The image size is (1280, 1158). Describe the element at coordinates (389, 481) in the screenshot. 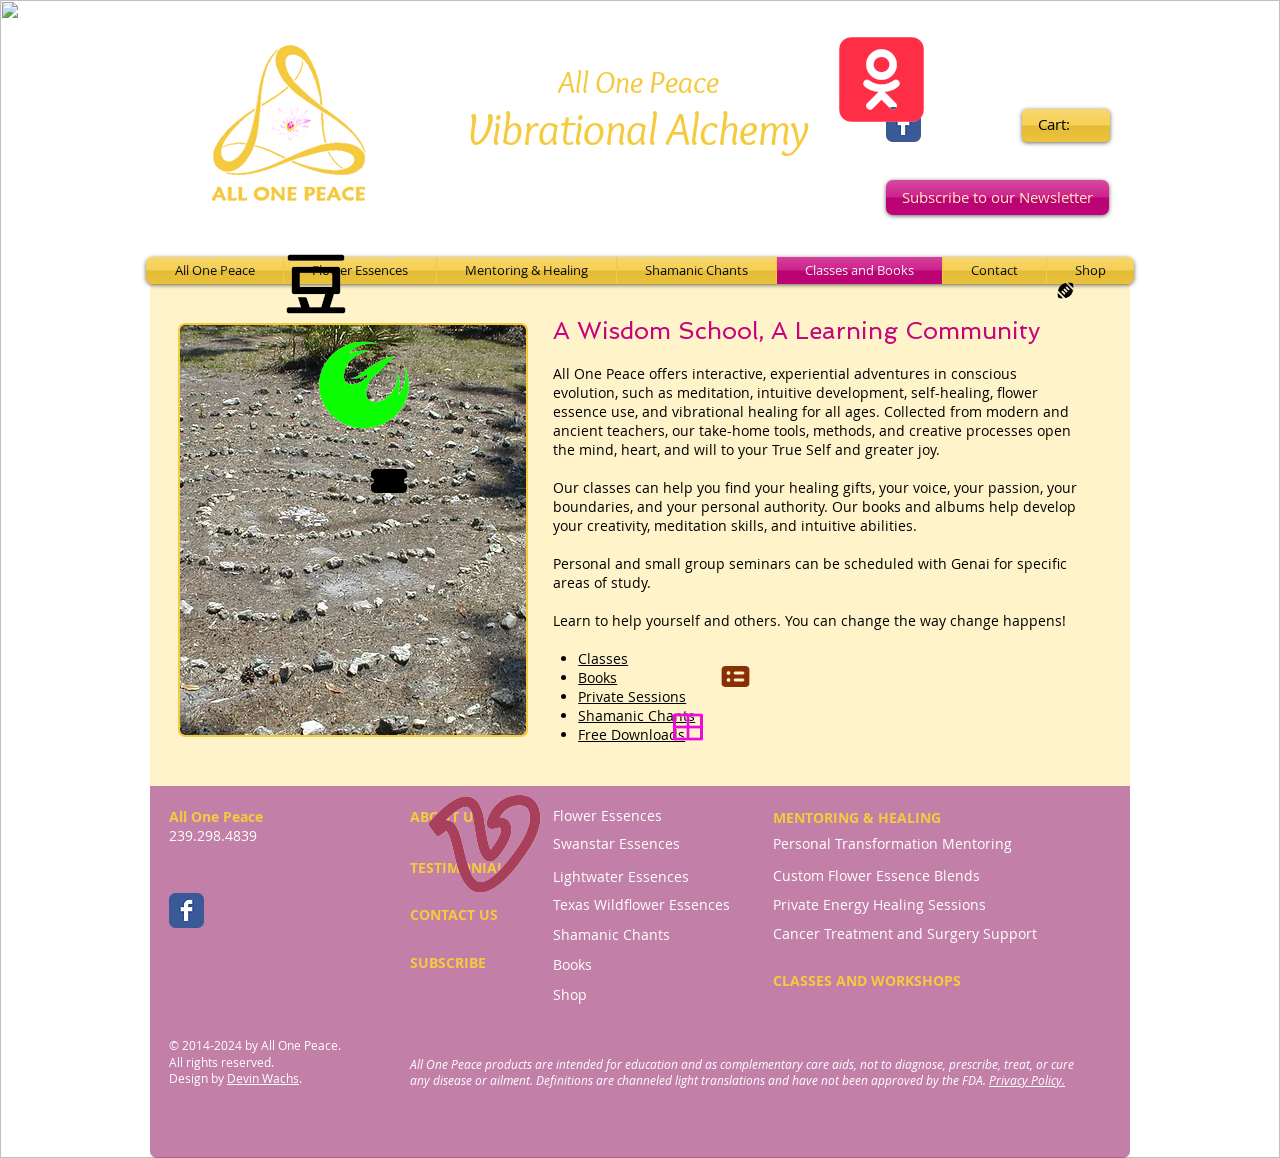

I see `view your tickets or passes` at that location.